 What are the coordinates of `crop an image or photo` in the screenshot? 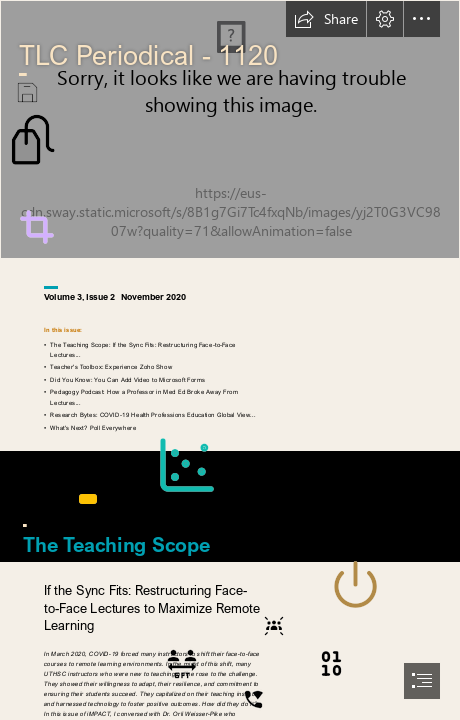 It's located at (37, 227).